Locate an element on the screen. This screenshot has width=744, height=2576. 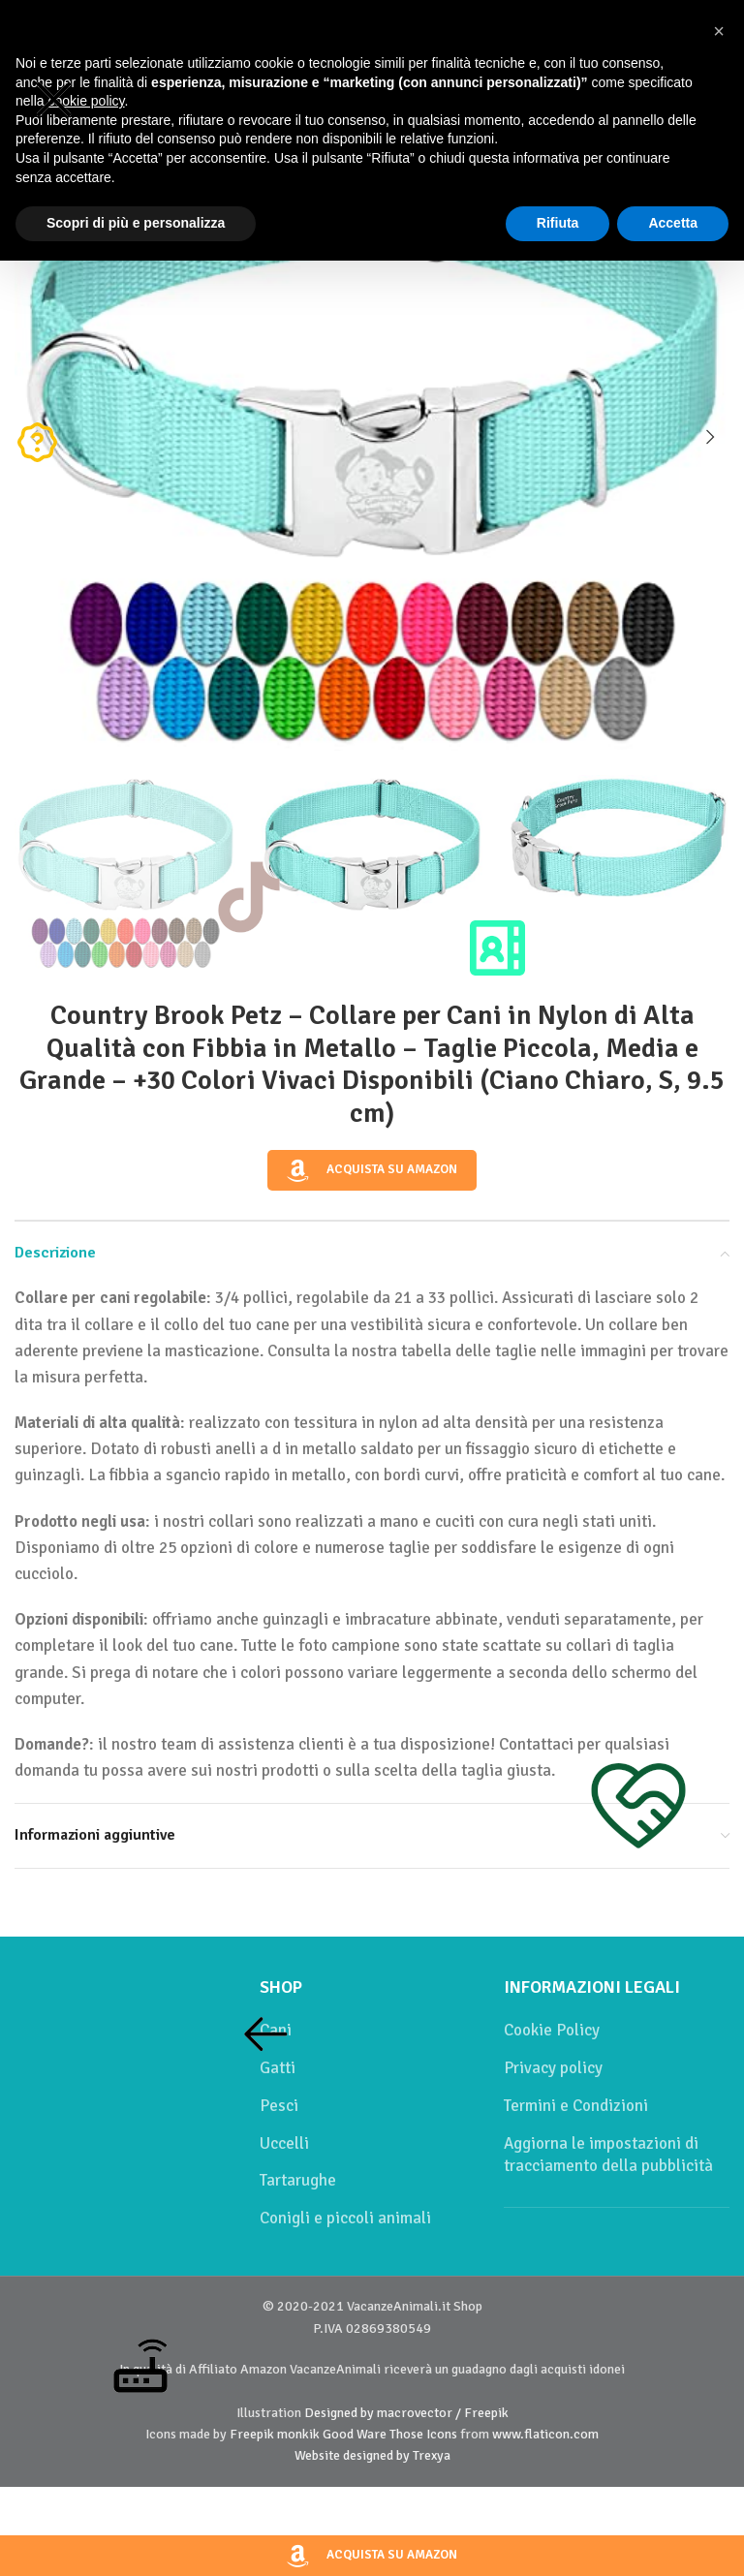
view community code of conduct is located at coordinates (638, 1804).